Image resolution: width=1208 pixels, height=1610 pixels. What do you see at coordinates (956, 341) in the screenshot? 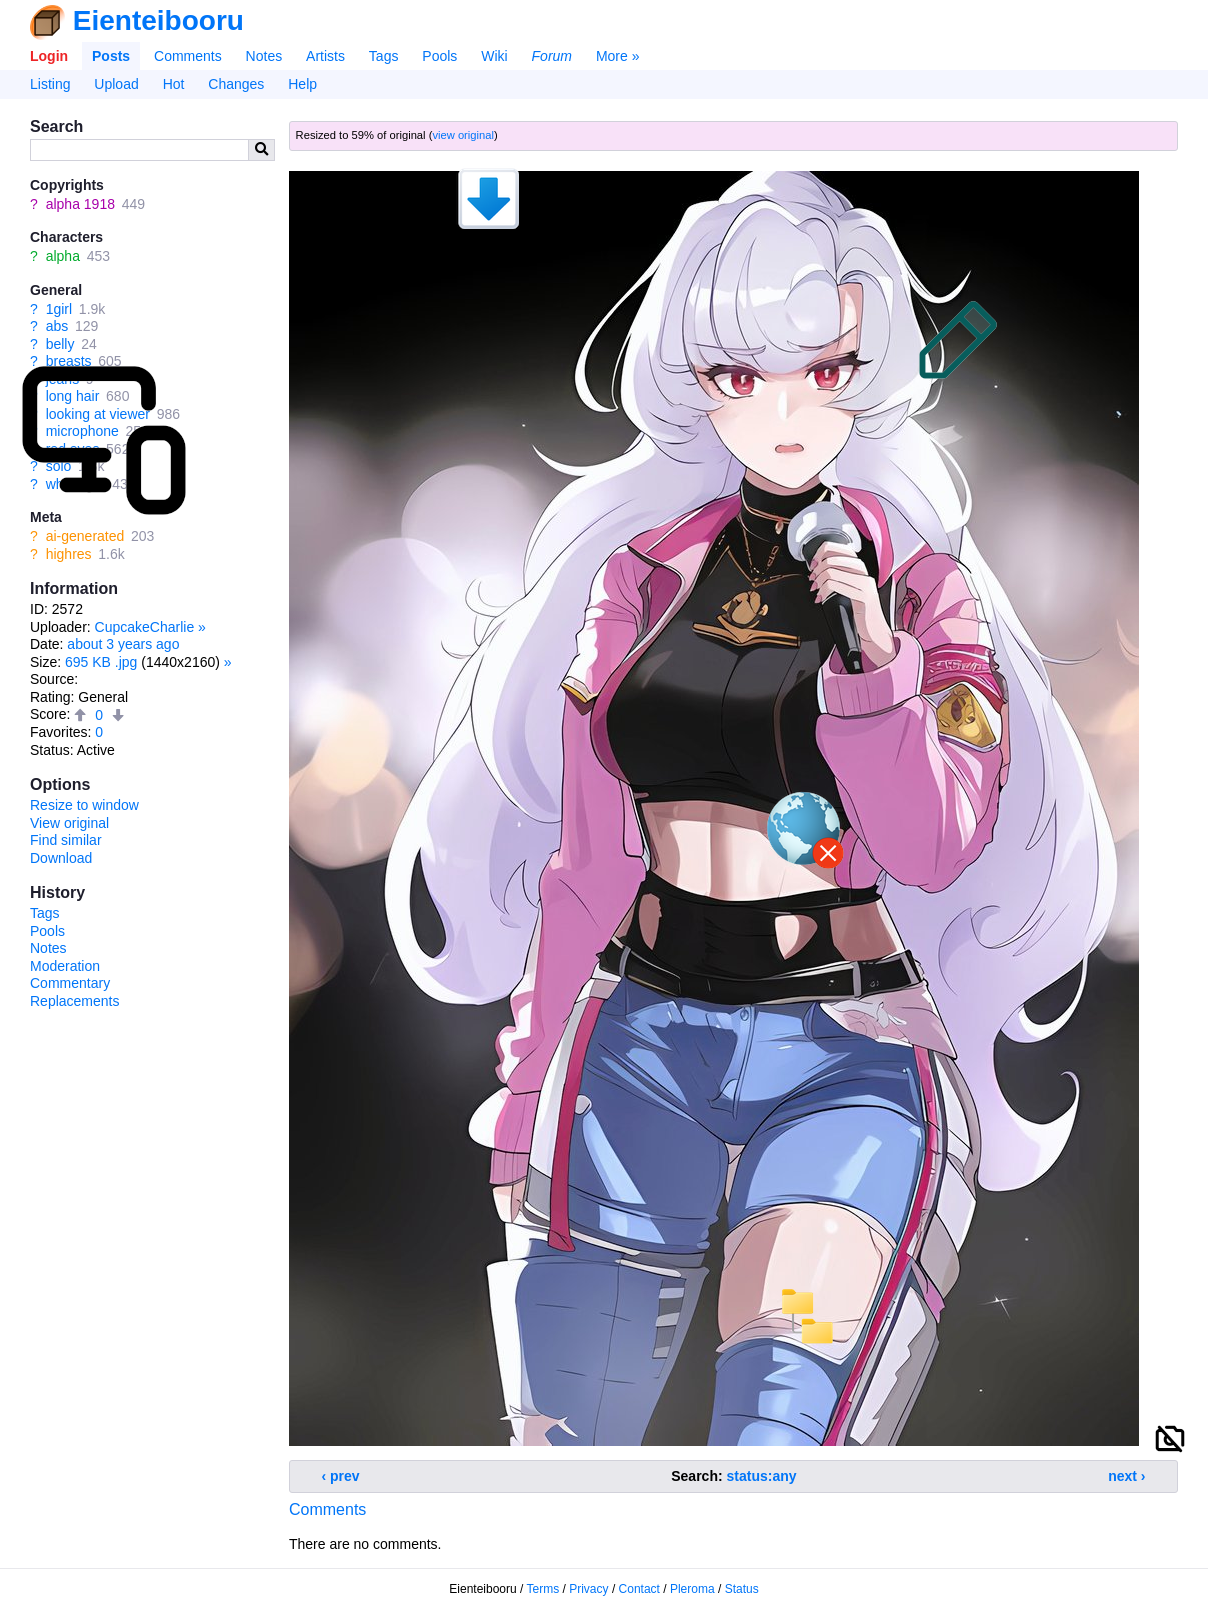
I see `edit content or text` at bounding box center [956, 341].